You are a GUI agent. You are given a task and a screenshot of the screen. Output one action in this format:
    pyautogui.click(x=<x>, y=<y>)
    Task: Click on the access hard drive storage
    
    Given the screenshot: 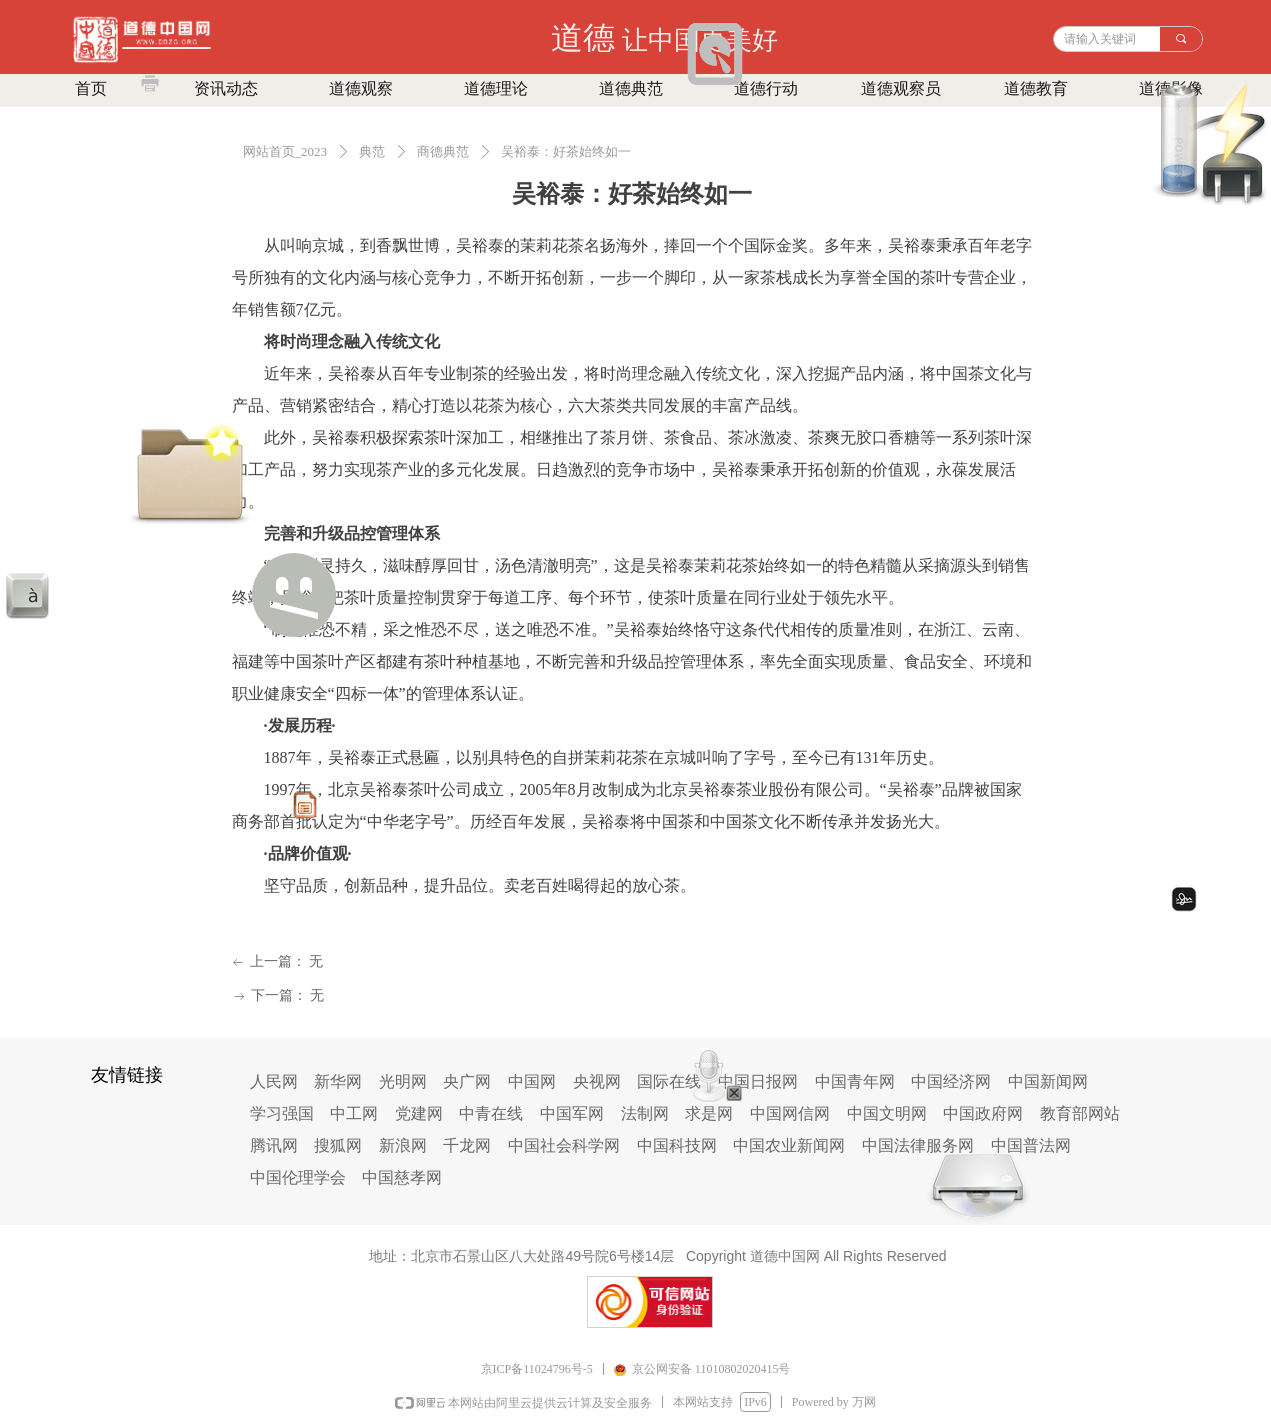 What is the action you would take?
    pyautogui.click(x=715, y=54)
    